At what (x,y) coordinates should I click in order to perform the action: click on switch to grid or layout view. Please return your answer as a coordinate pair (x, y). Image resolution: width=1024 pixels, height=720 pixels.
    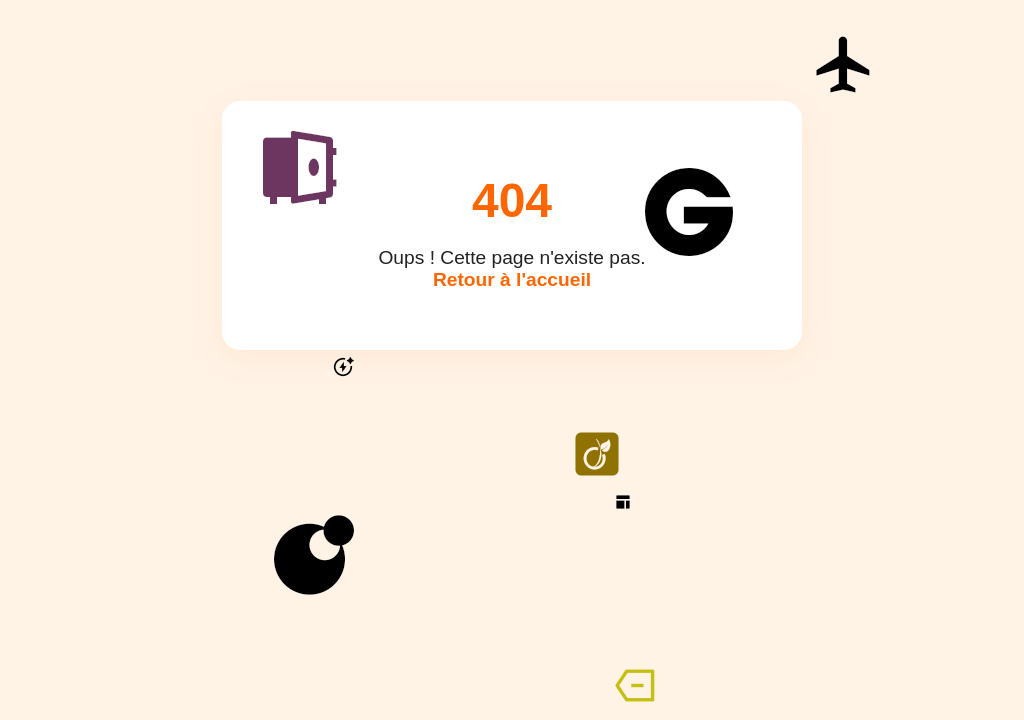
    Looking at the image, I should click on (623, 502).